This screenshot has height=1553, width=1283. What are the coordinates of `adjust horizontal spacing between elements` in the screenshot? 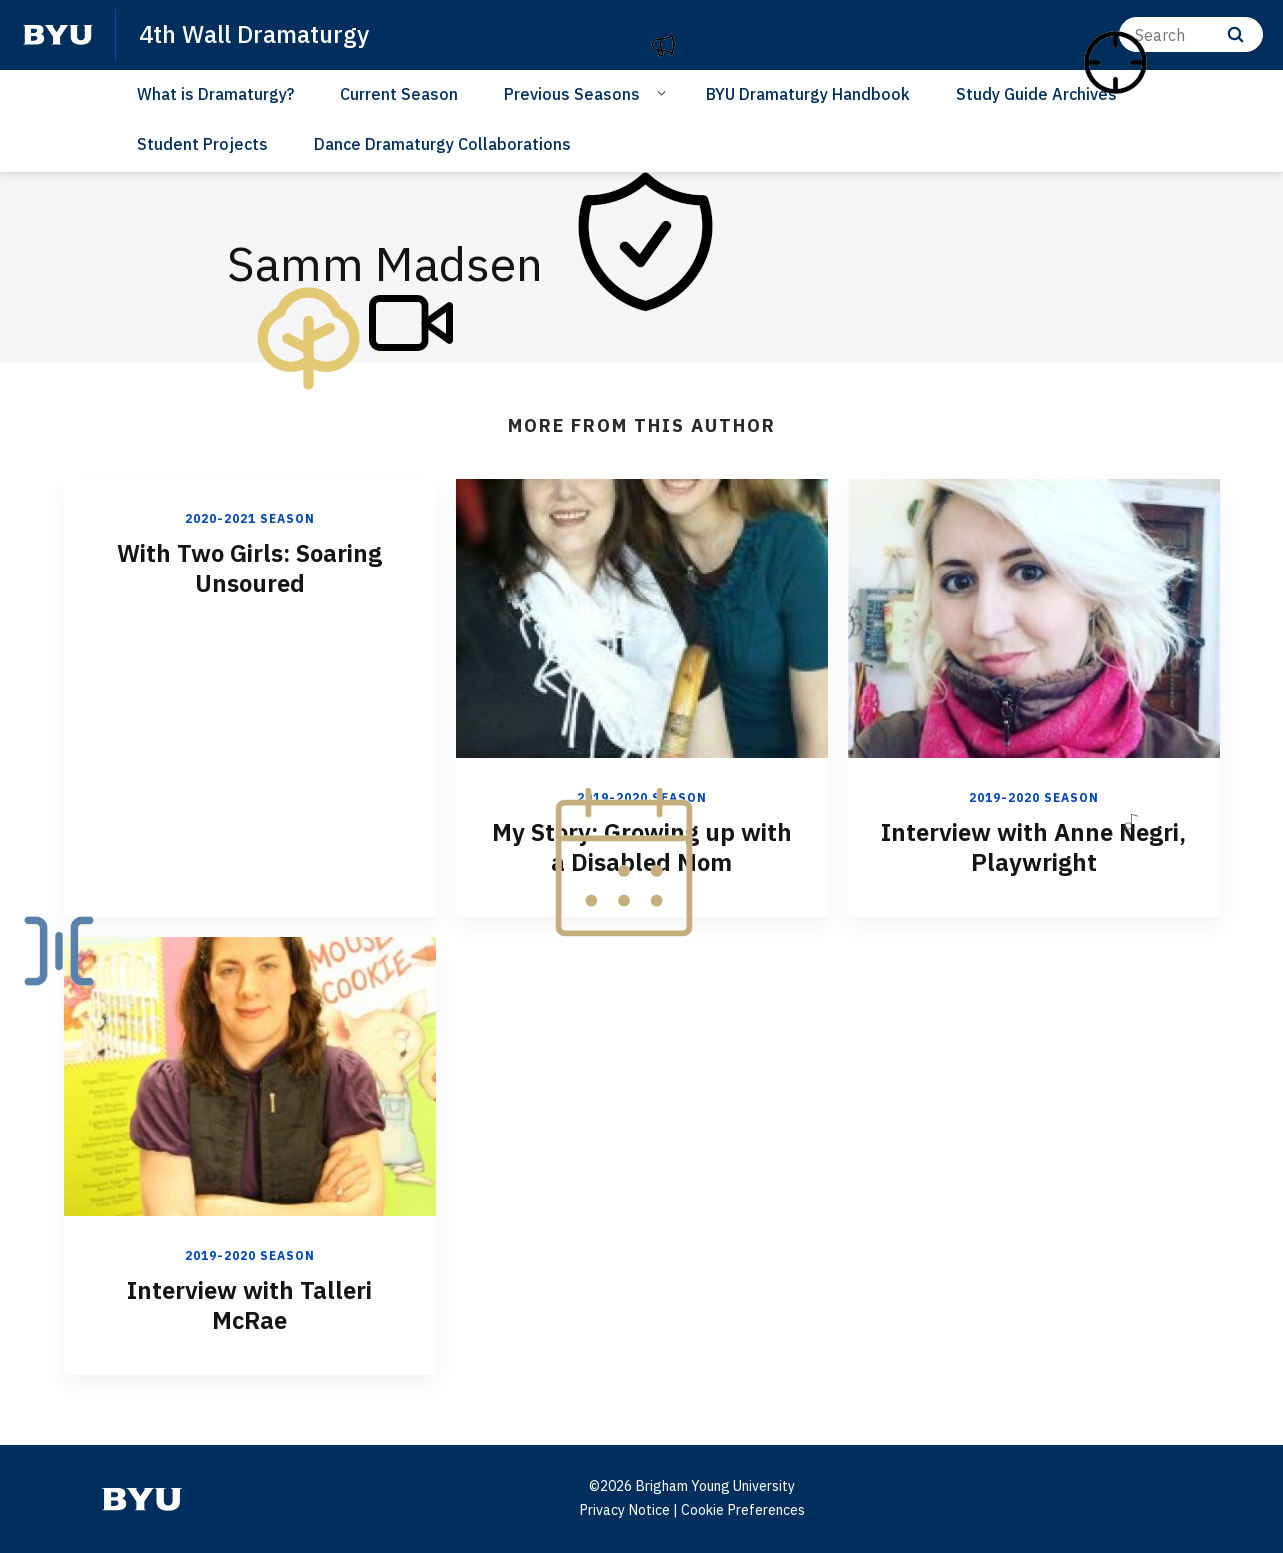 It's located at (59, 951).